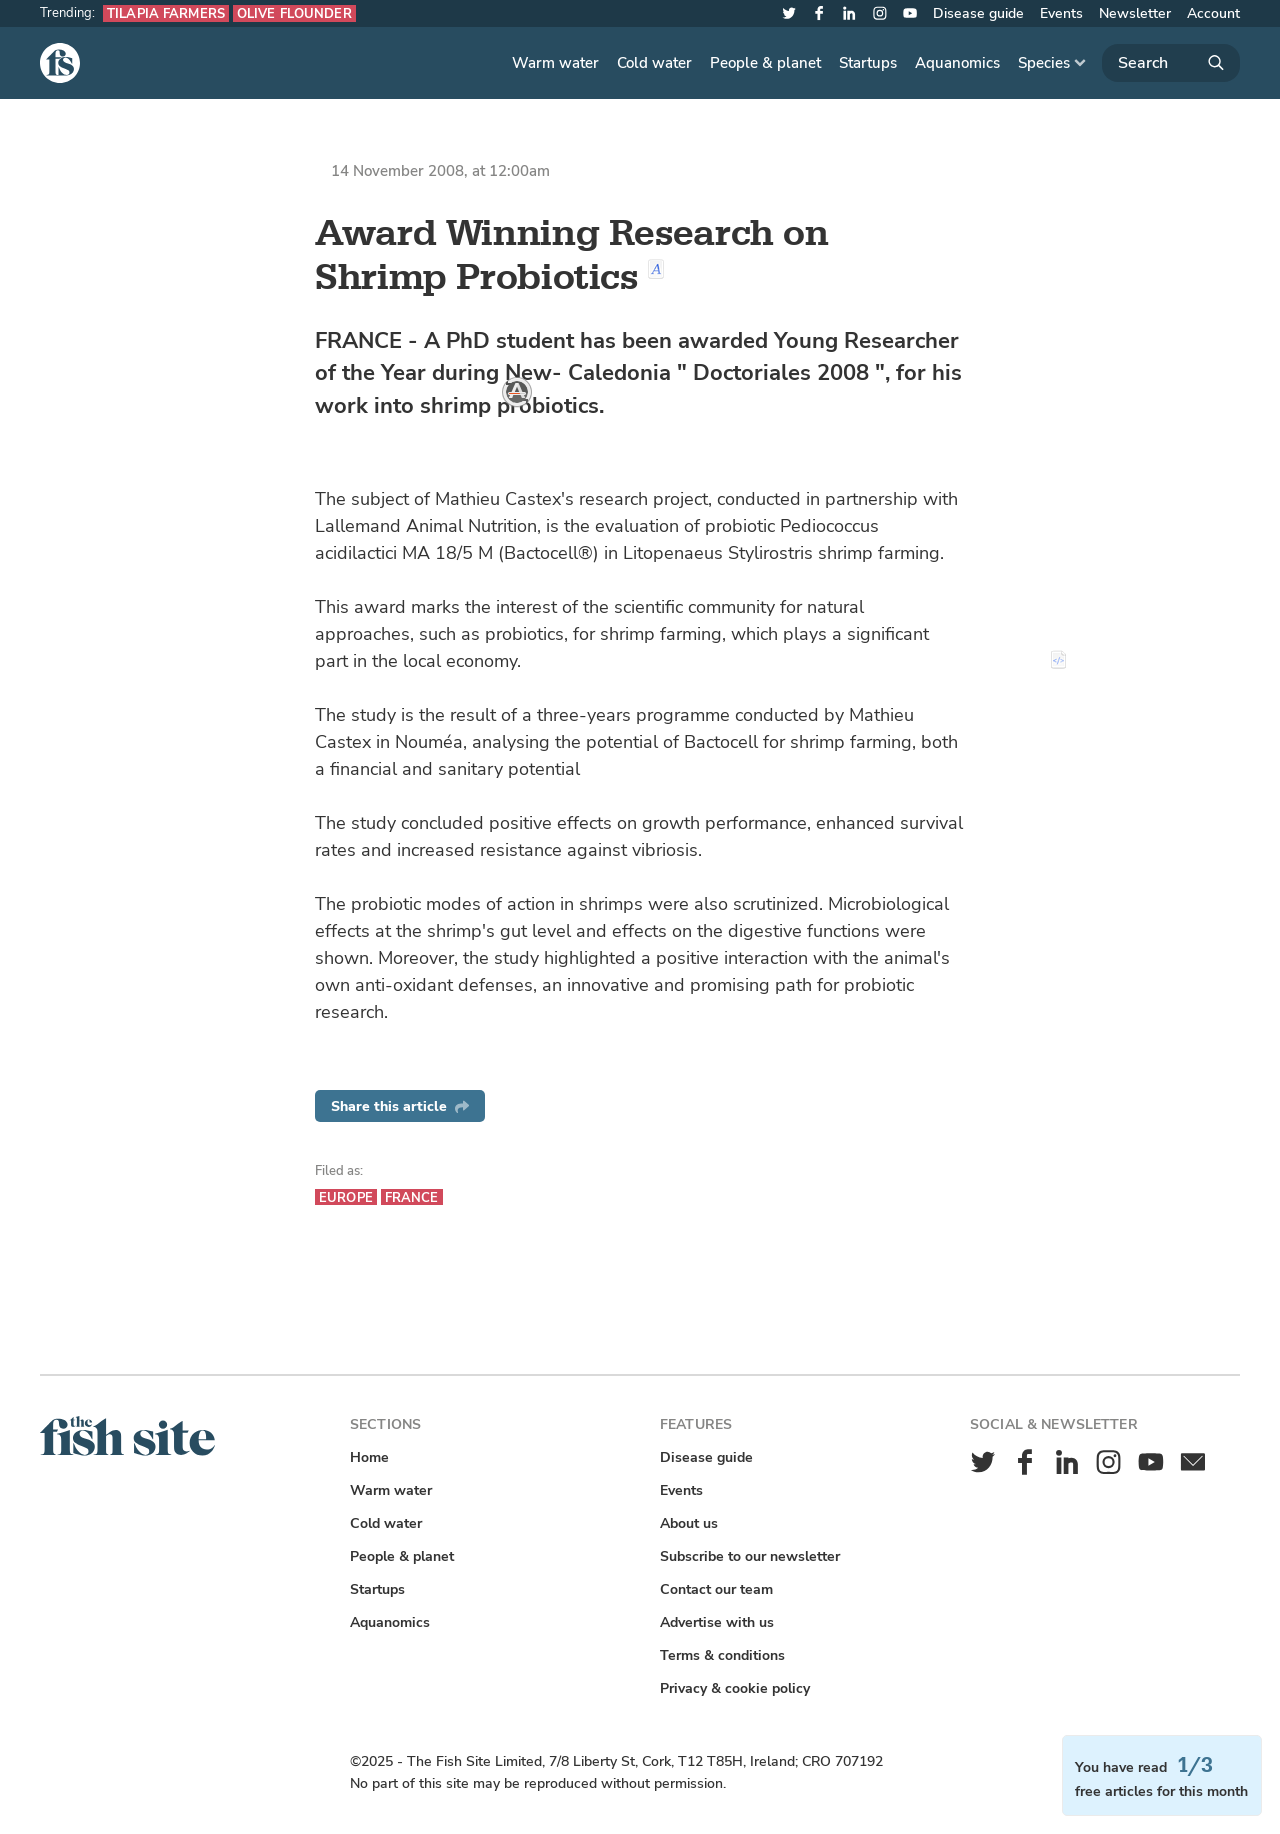 Image resolution: width=1280 pixels, height=1834 pixels. Describe the element at coordinates (1058, 659) in the screenshot. I see `open an html document` at that location.